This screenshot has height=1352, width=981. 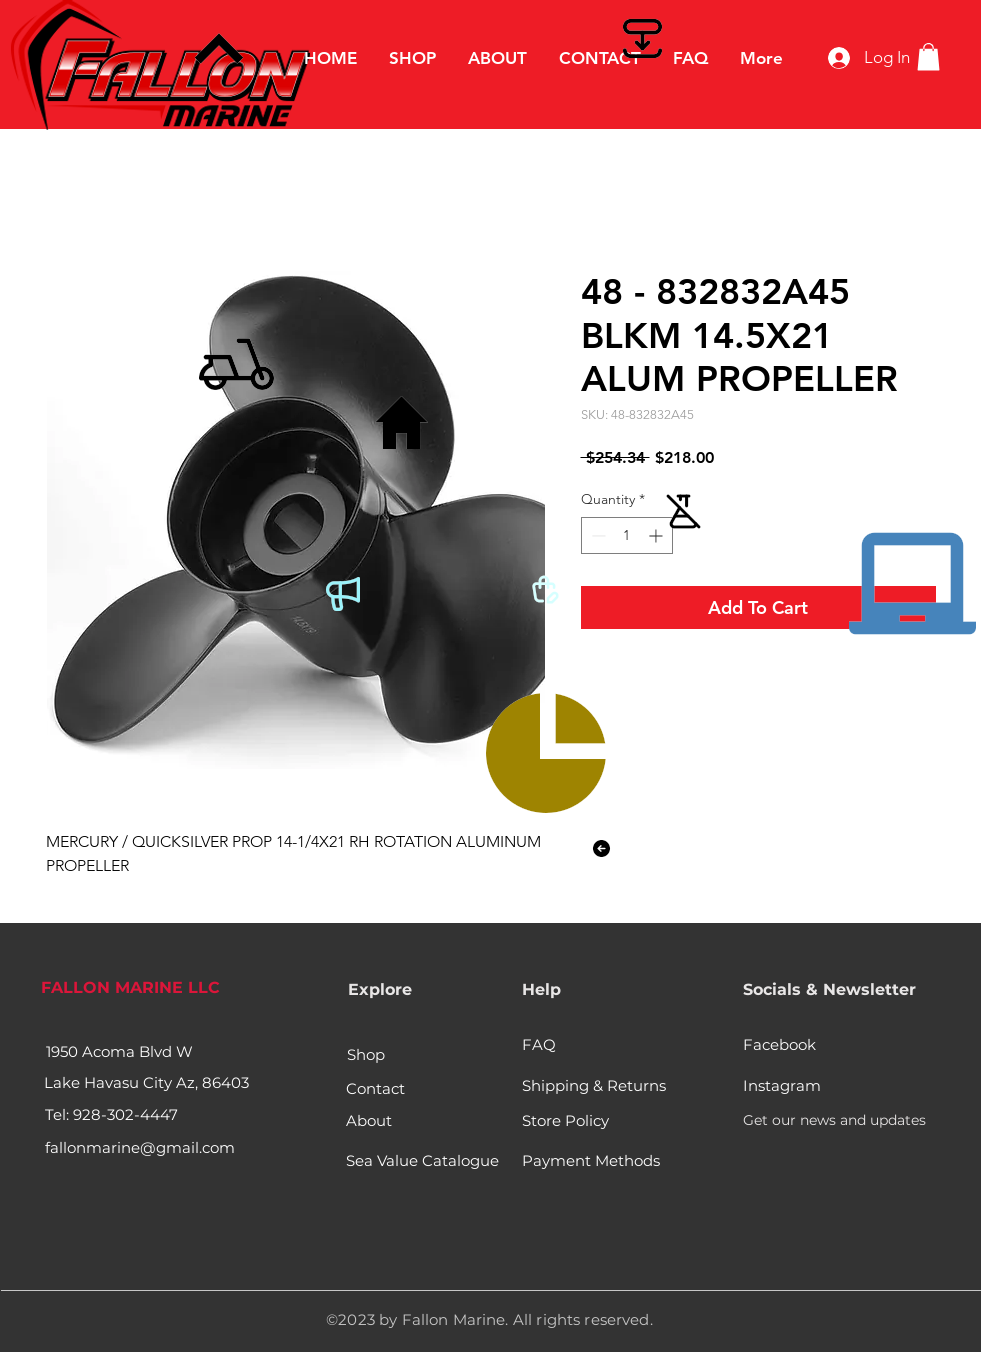 What do you see at coordinates (601, 848) in the screenshot?
I see `go back to the previous screen` at bounding box center [601, 848].